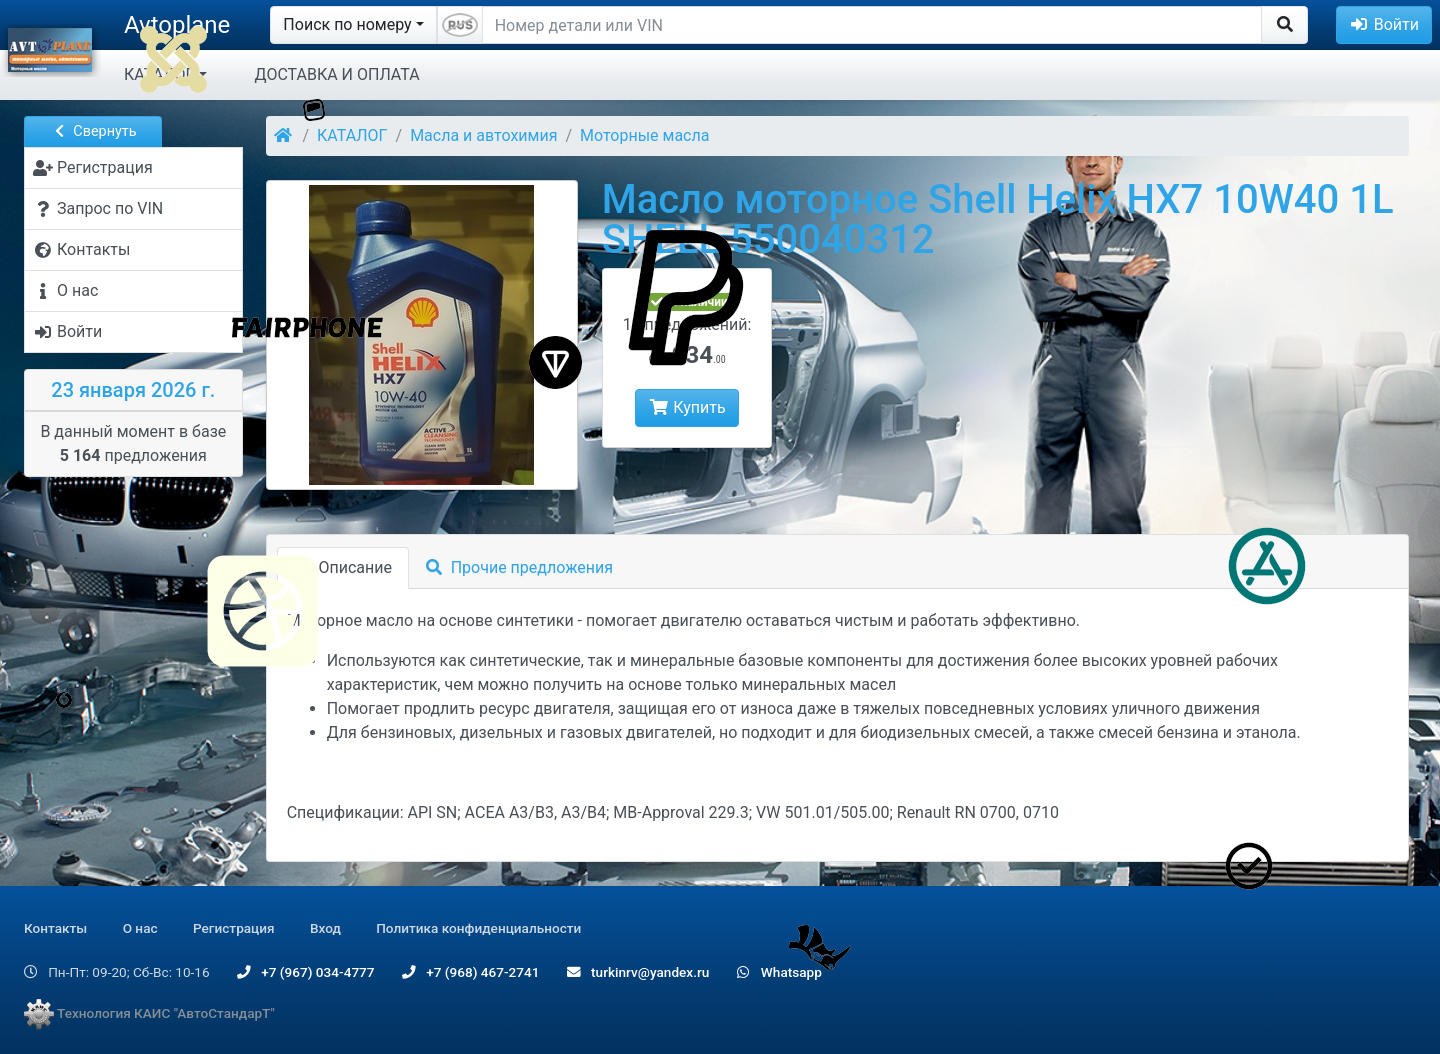 The width and height of the screenshot is (1440, 1054). Describe the element at coordinates (314, 110) in the screenshot. I see `headless ui component library logo` at that location.